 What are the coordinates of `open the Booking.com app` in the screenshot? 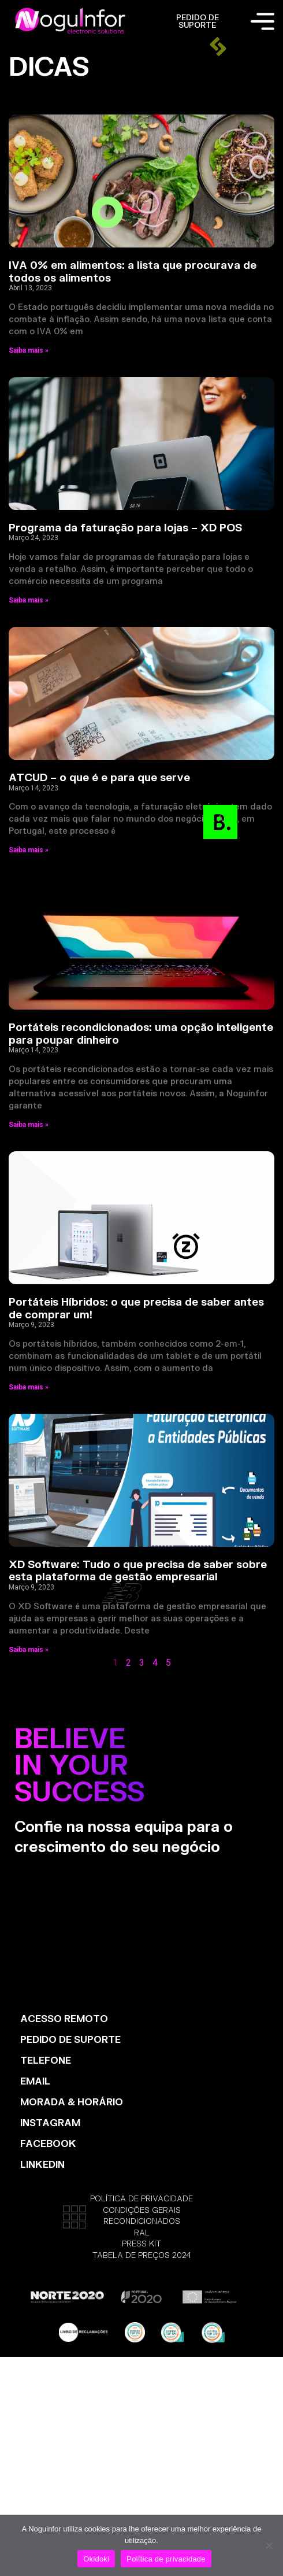 It's located at (220, 822).